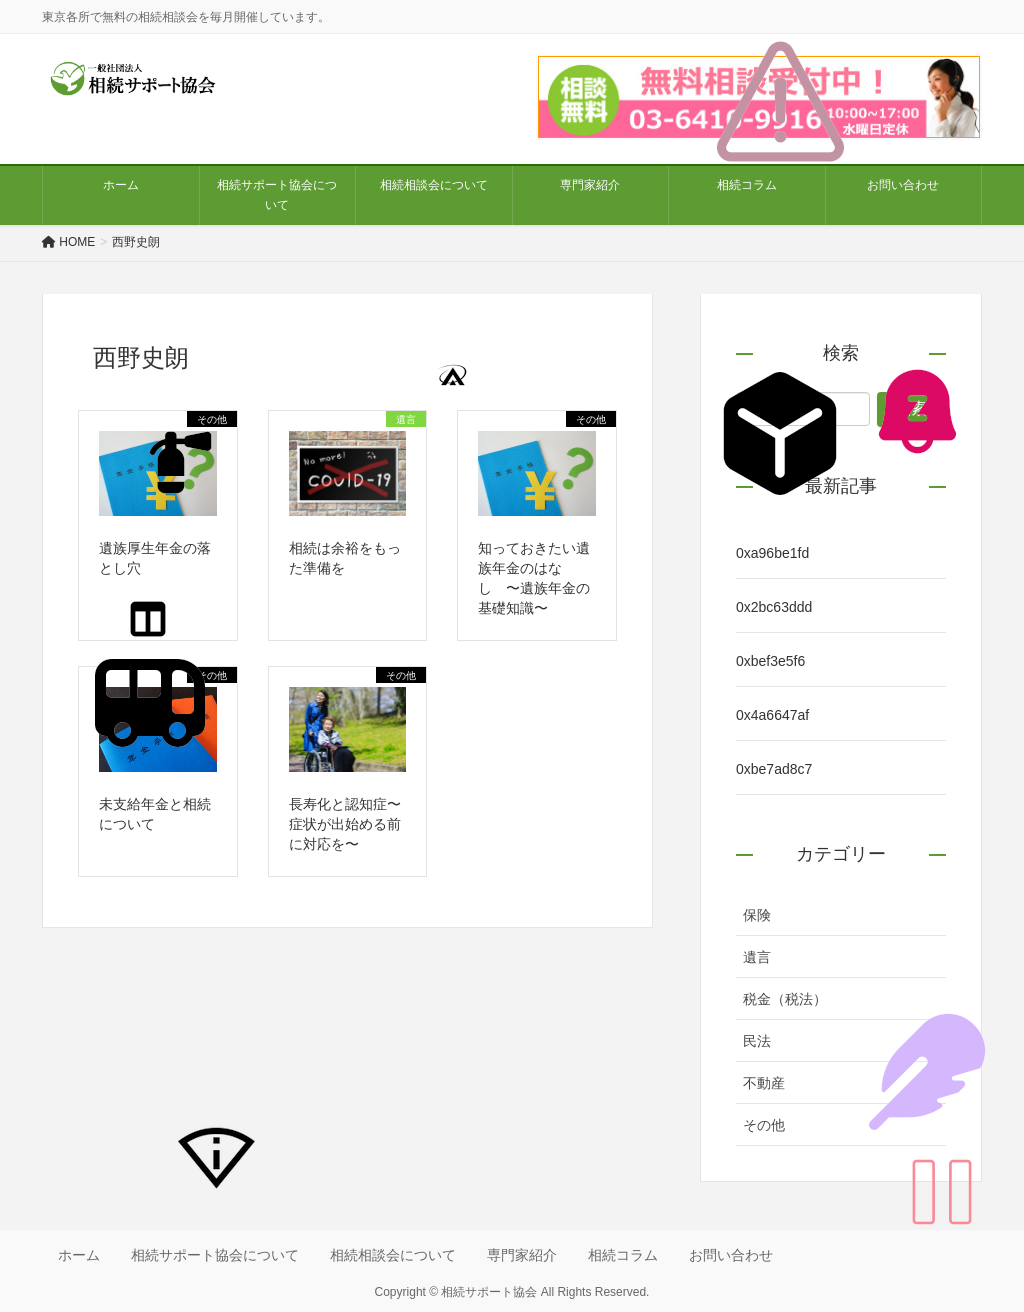 This screenshot has height=1312, width=1024. I want to click on pause media playback, so click(942, 1192).